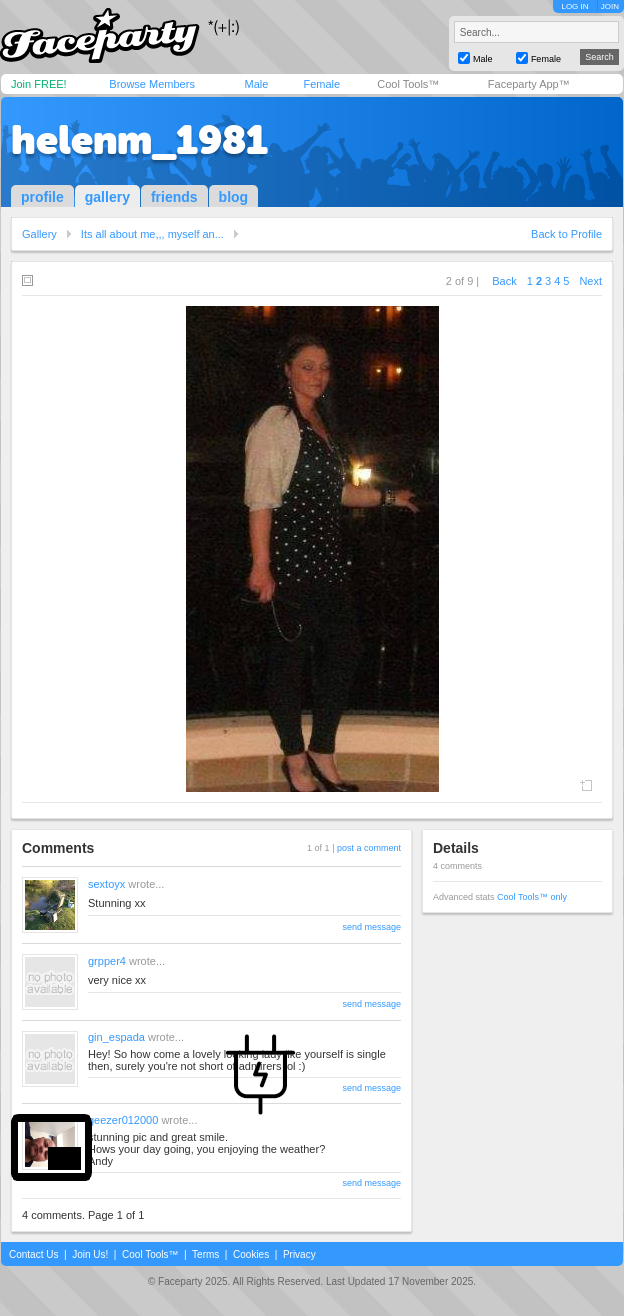 The height and width of the screenshot is (1316, 624). Describe the element at coordinates (51, 1147) in the screenshot. I see `add branding or watermark to content` at that location.